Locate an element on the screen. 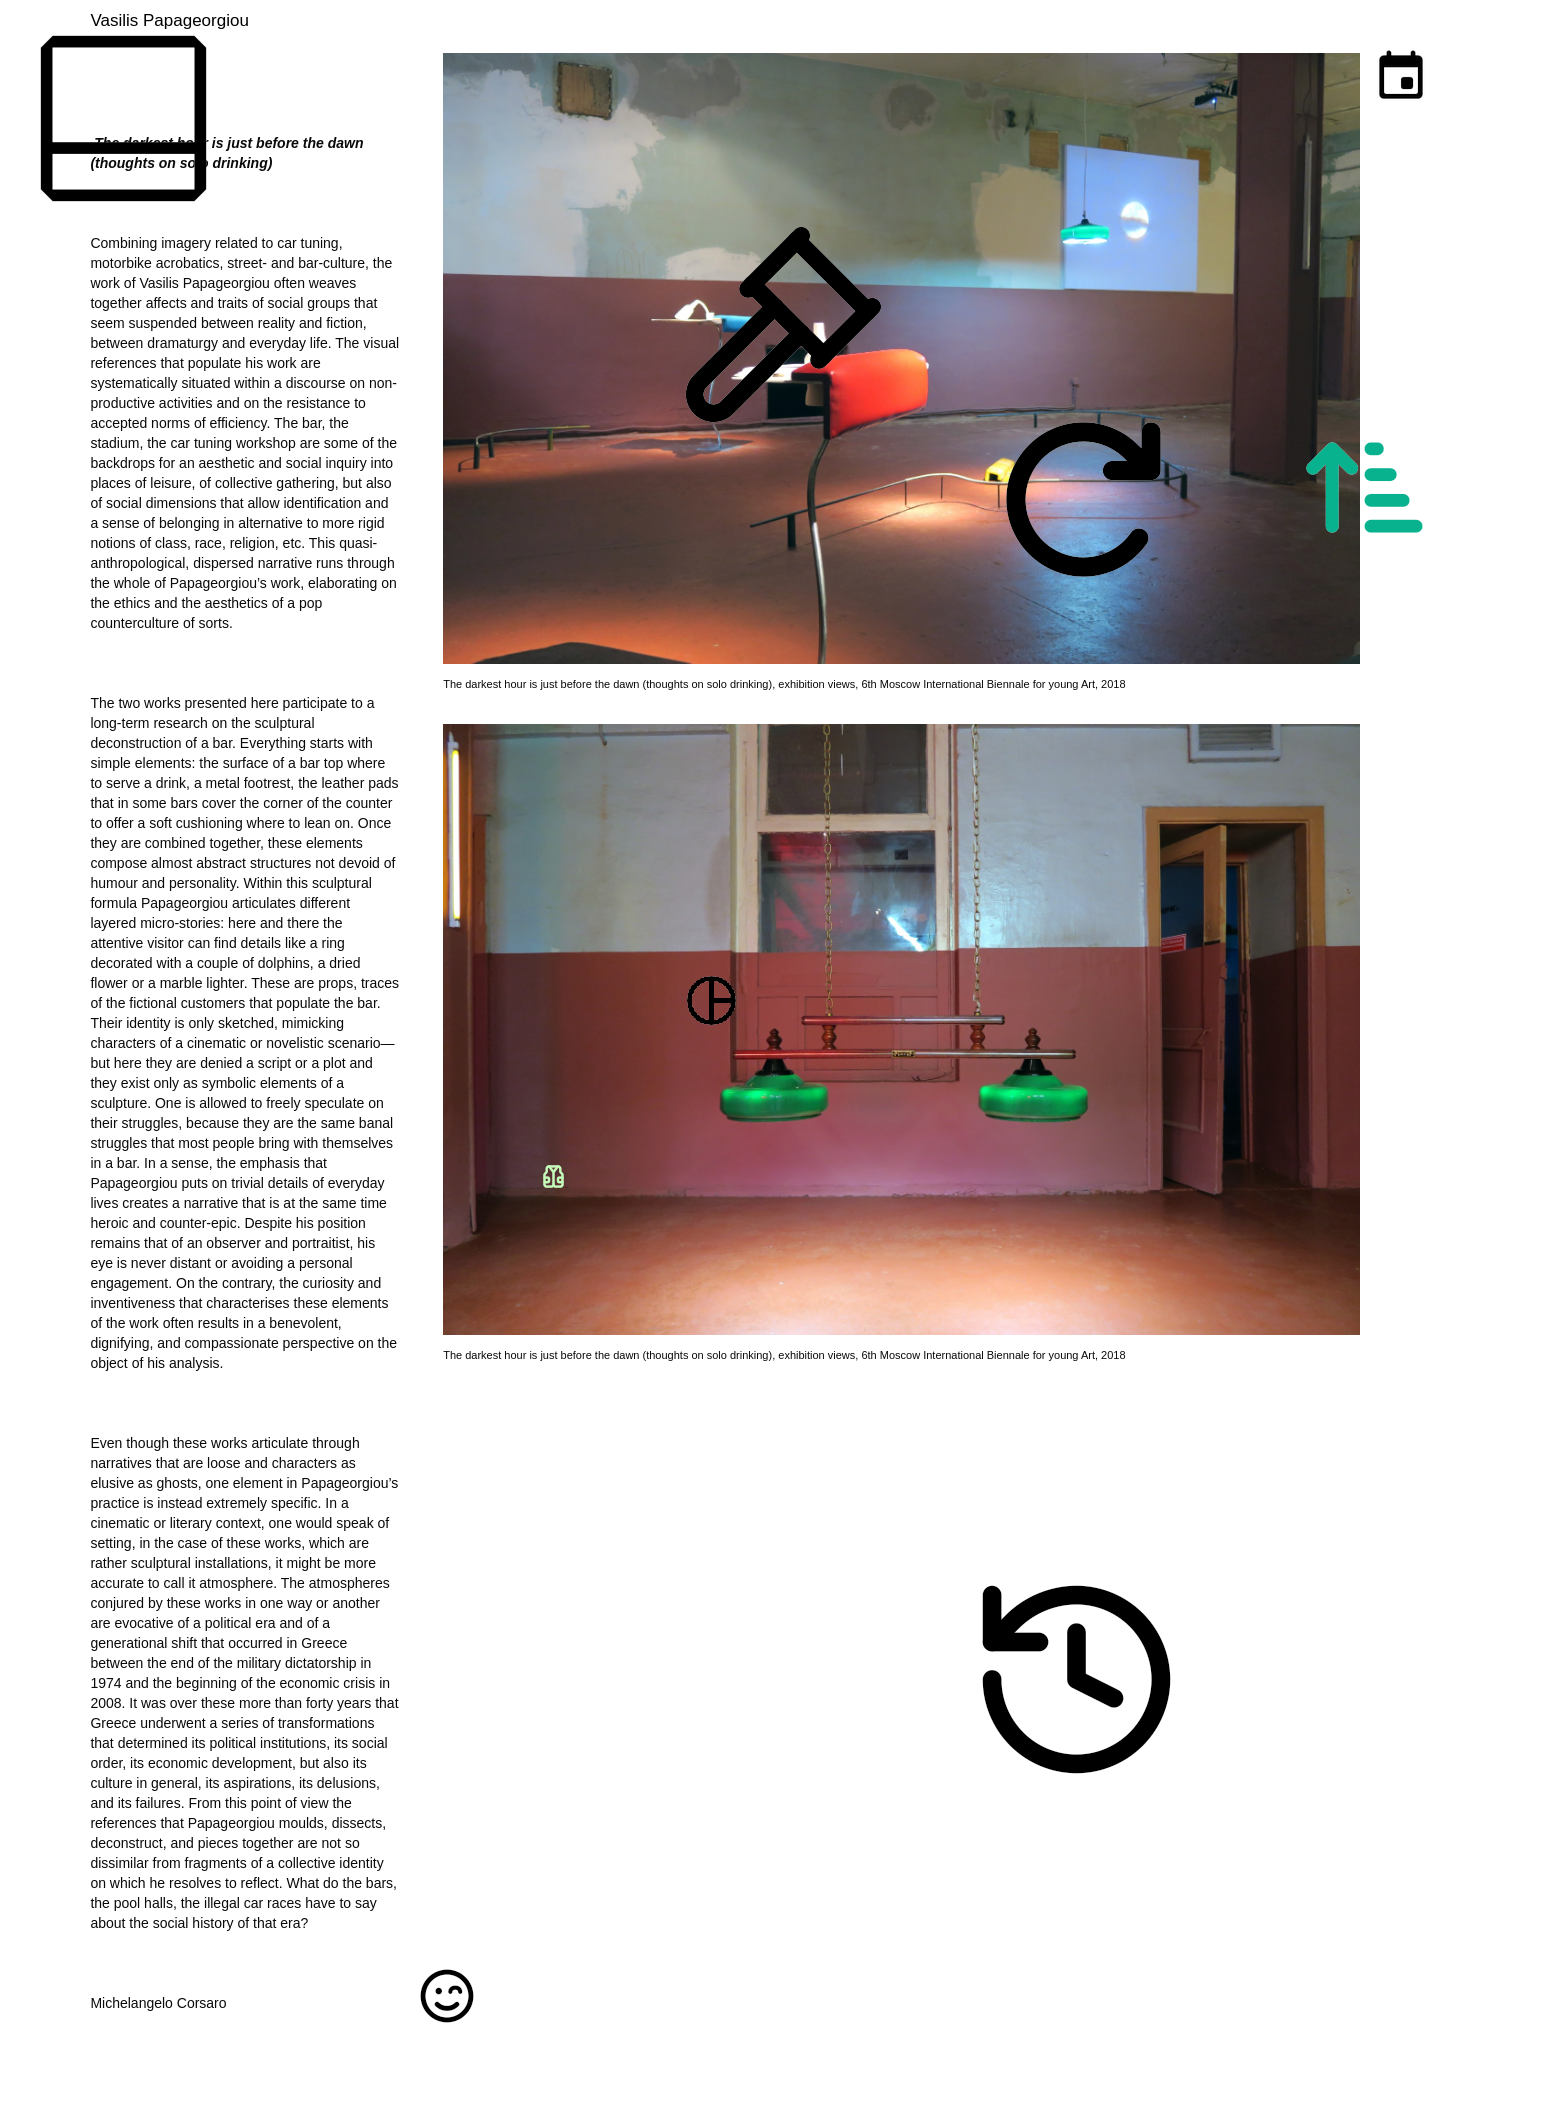  sort items from smallest to largest is located at coordinates (1364, 487).